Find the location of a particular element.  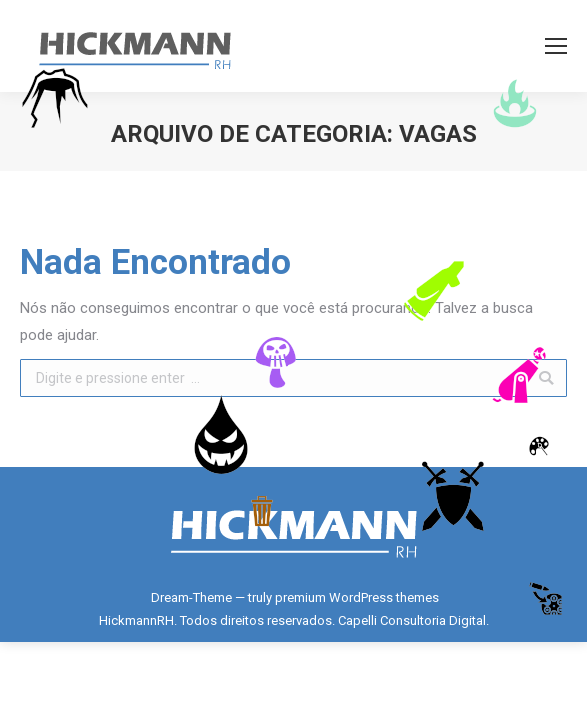

indicates a volcano or volcanic area on a map is located at coordinates (55, 95).